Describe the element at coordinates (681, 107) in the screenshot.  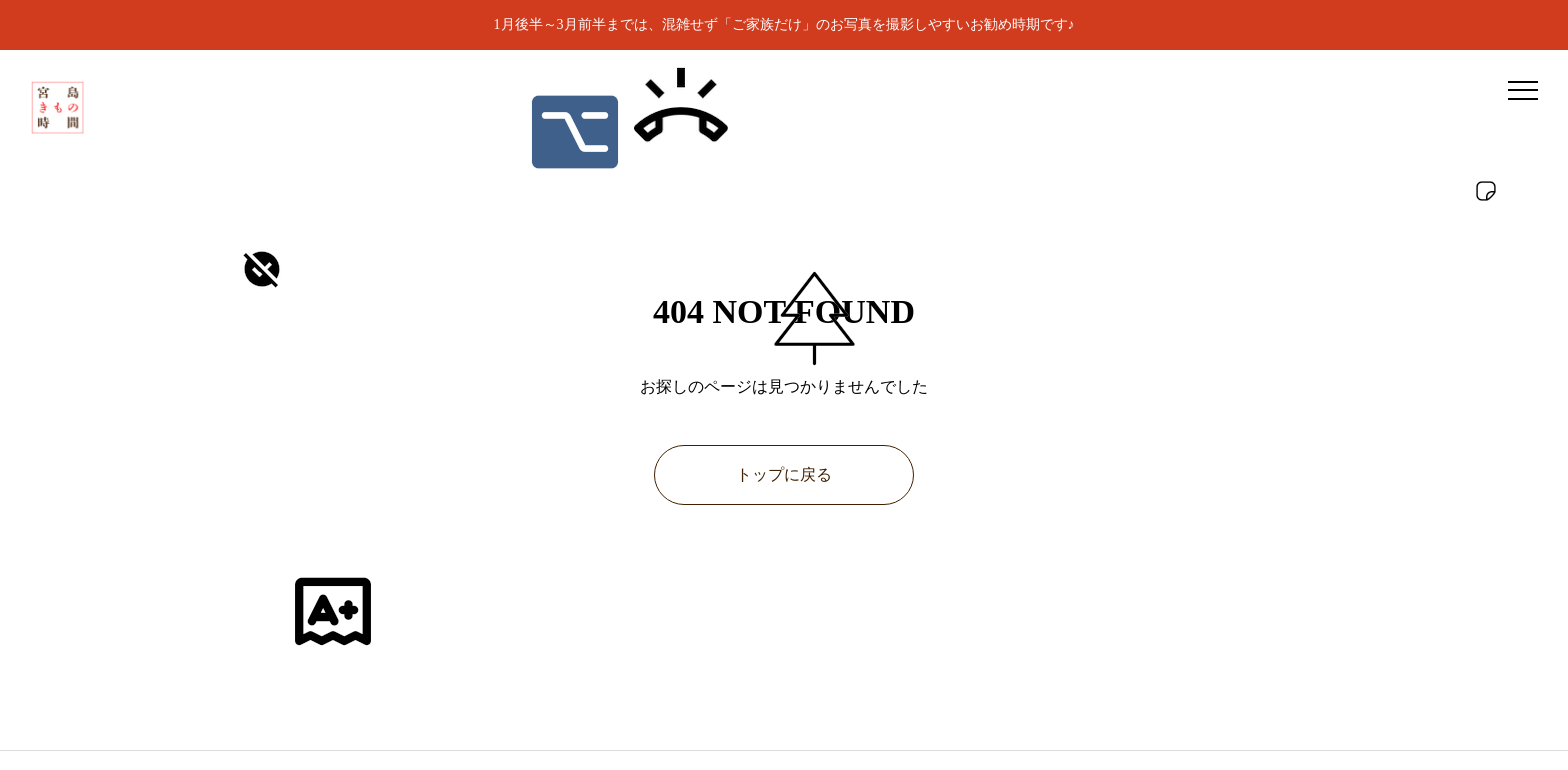
I see `incoming call alert` at that location.